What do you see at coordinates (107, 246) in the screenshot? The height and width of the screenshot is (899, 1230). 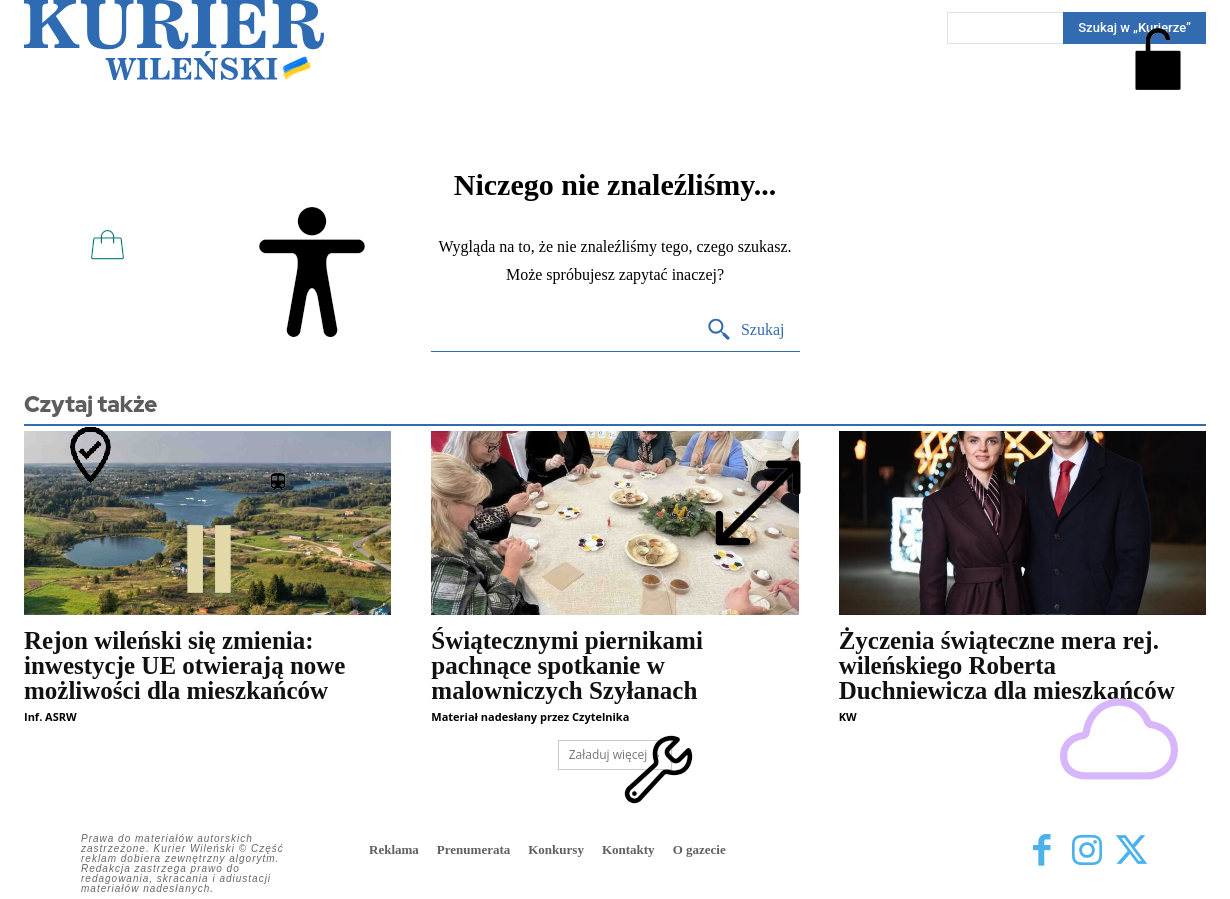 I see `access shopping bag or cart` at bounding box center [107, 246].